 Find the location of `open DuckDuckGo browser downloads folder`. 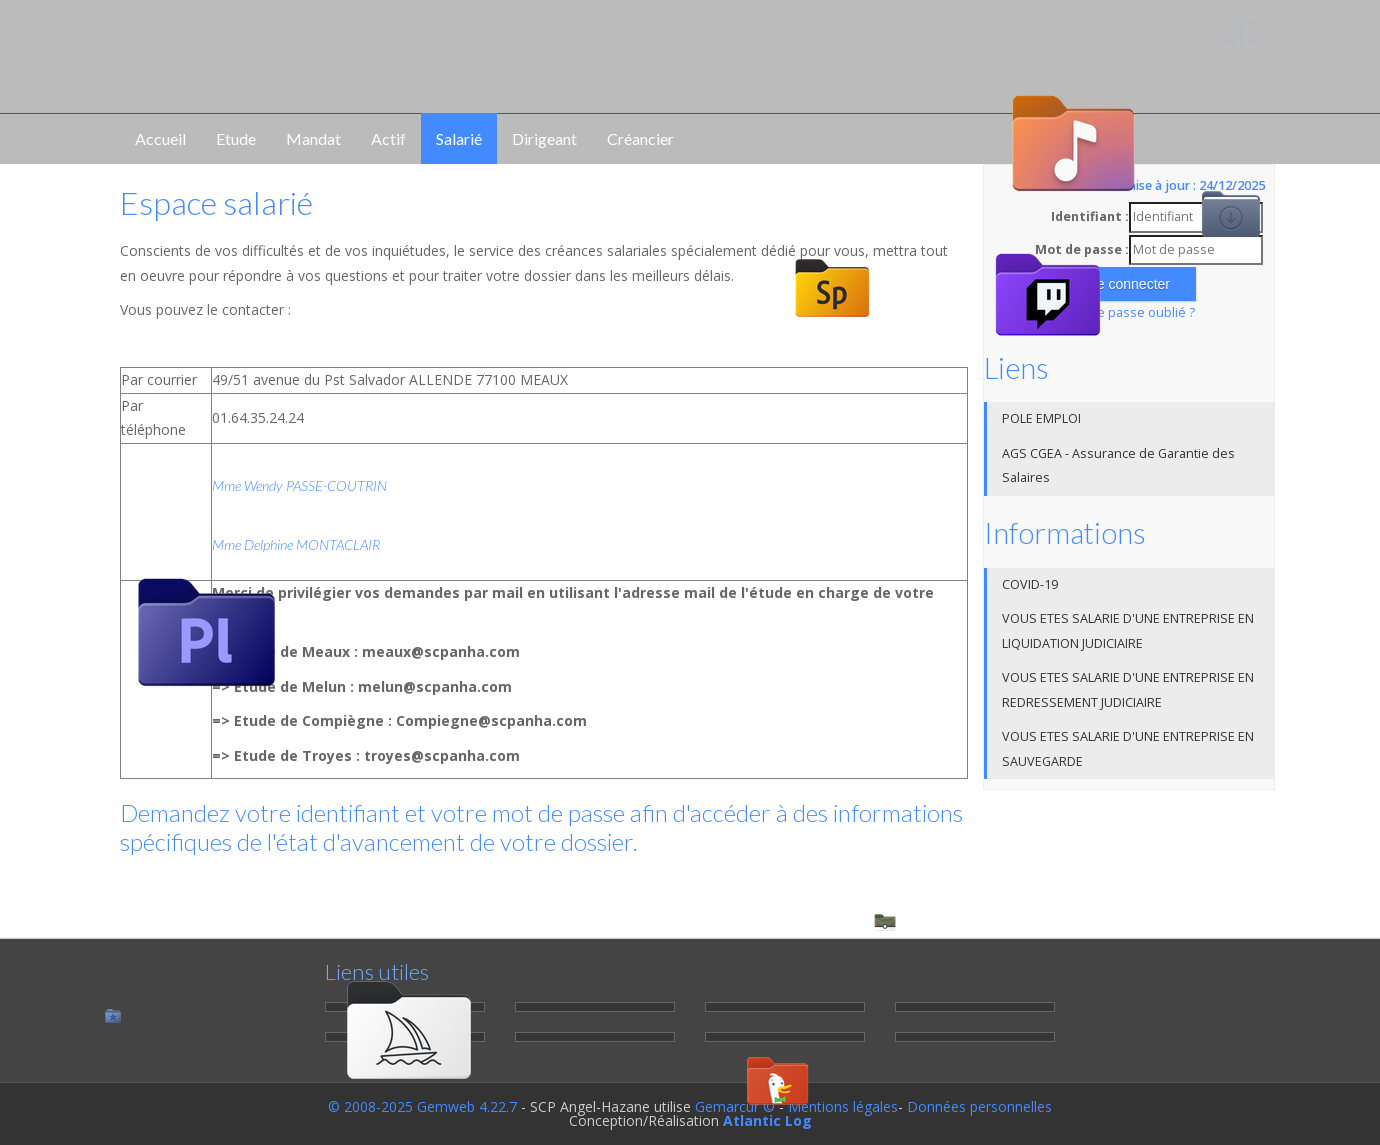

open DuckDuckGo browser downloads folder is located at coordinates (777, 1082).